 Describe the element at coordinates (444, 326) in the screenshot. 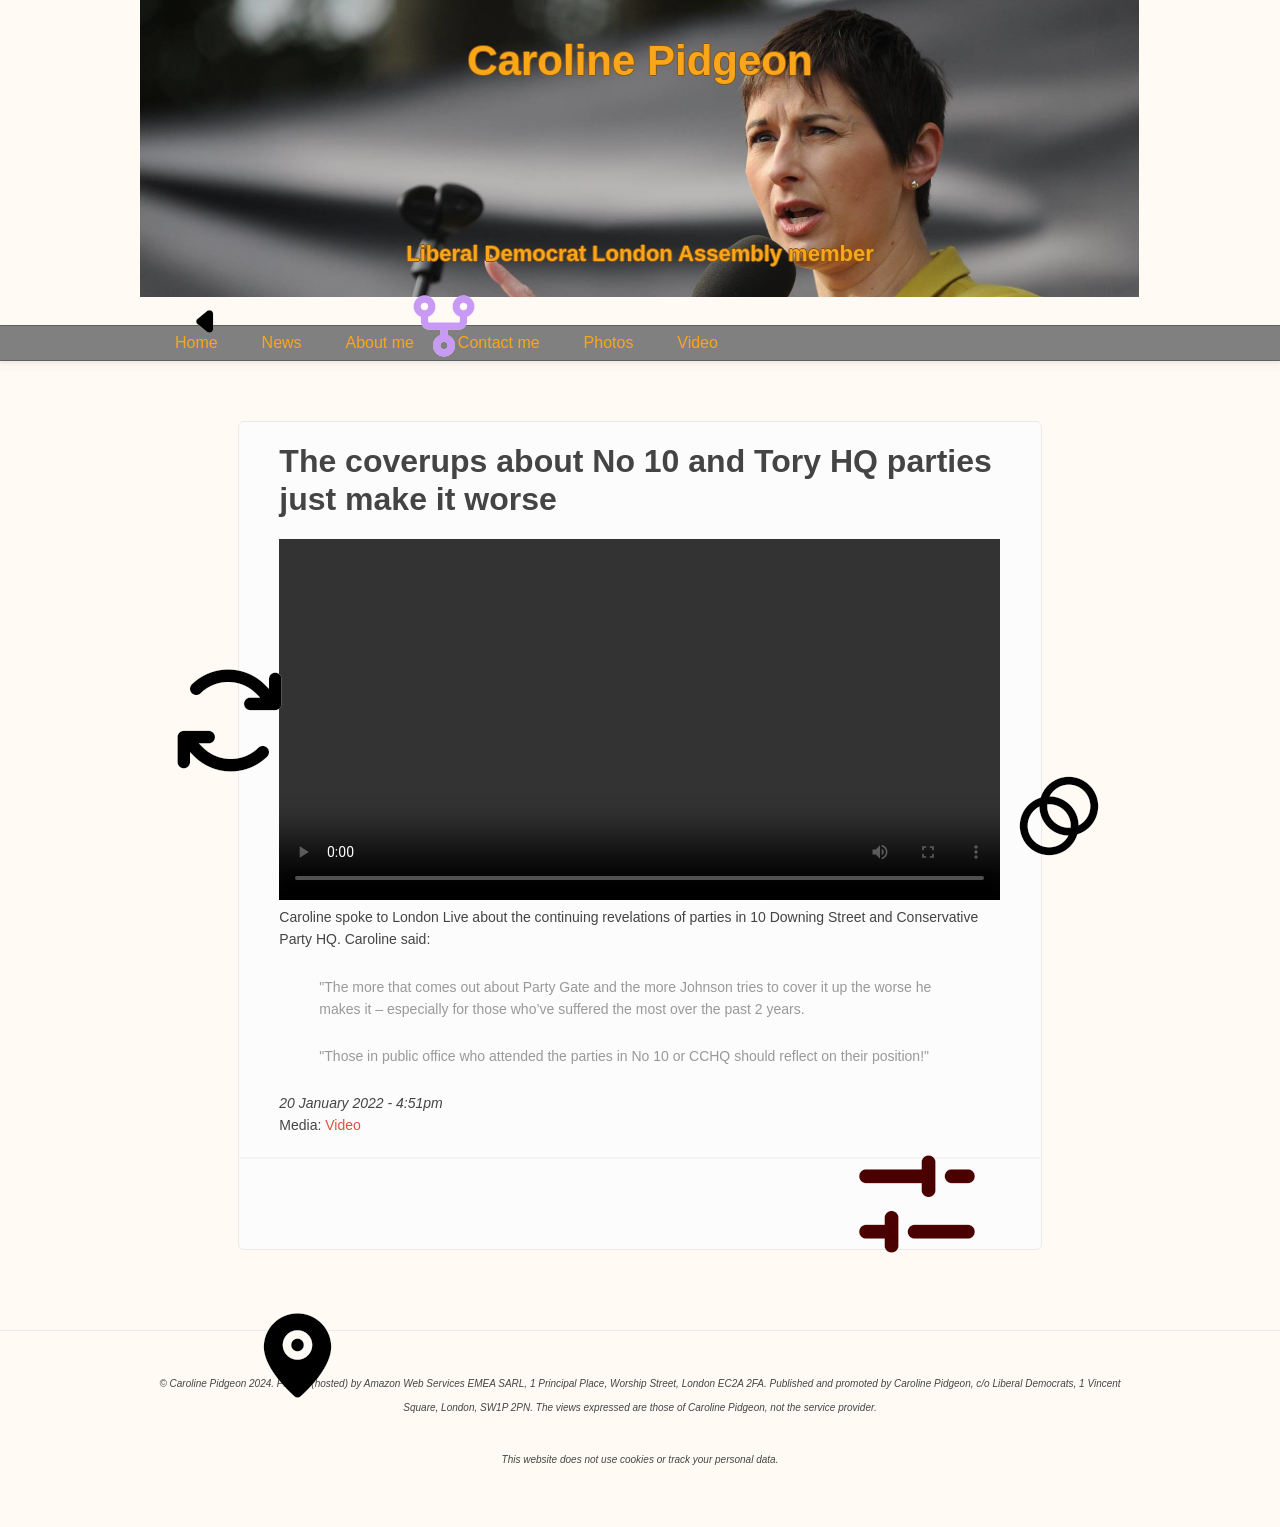

I see `fork a repository or branch` at that location.